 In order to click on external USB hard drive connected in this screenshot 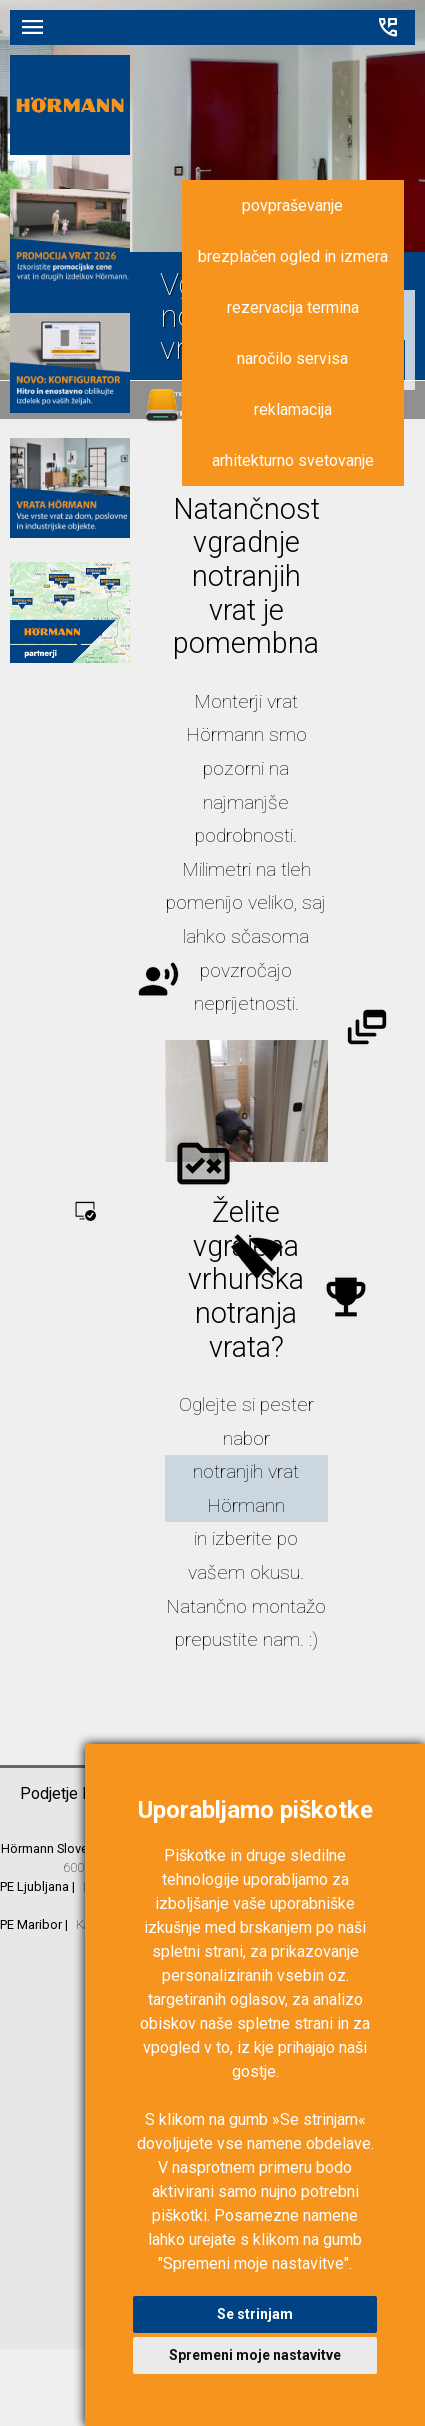, I will do `click(162, 405)`.